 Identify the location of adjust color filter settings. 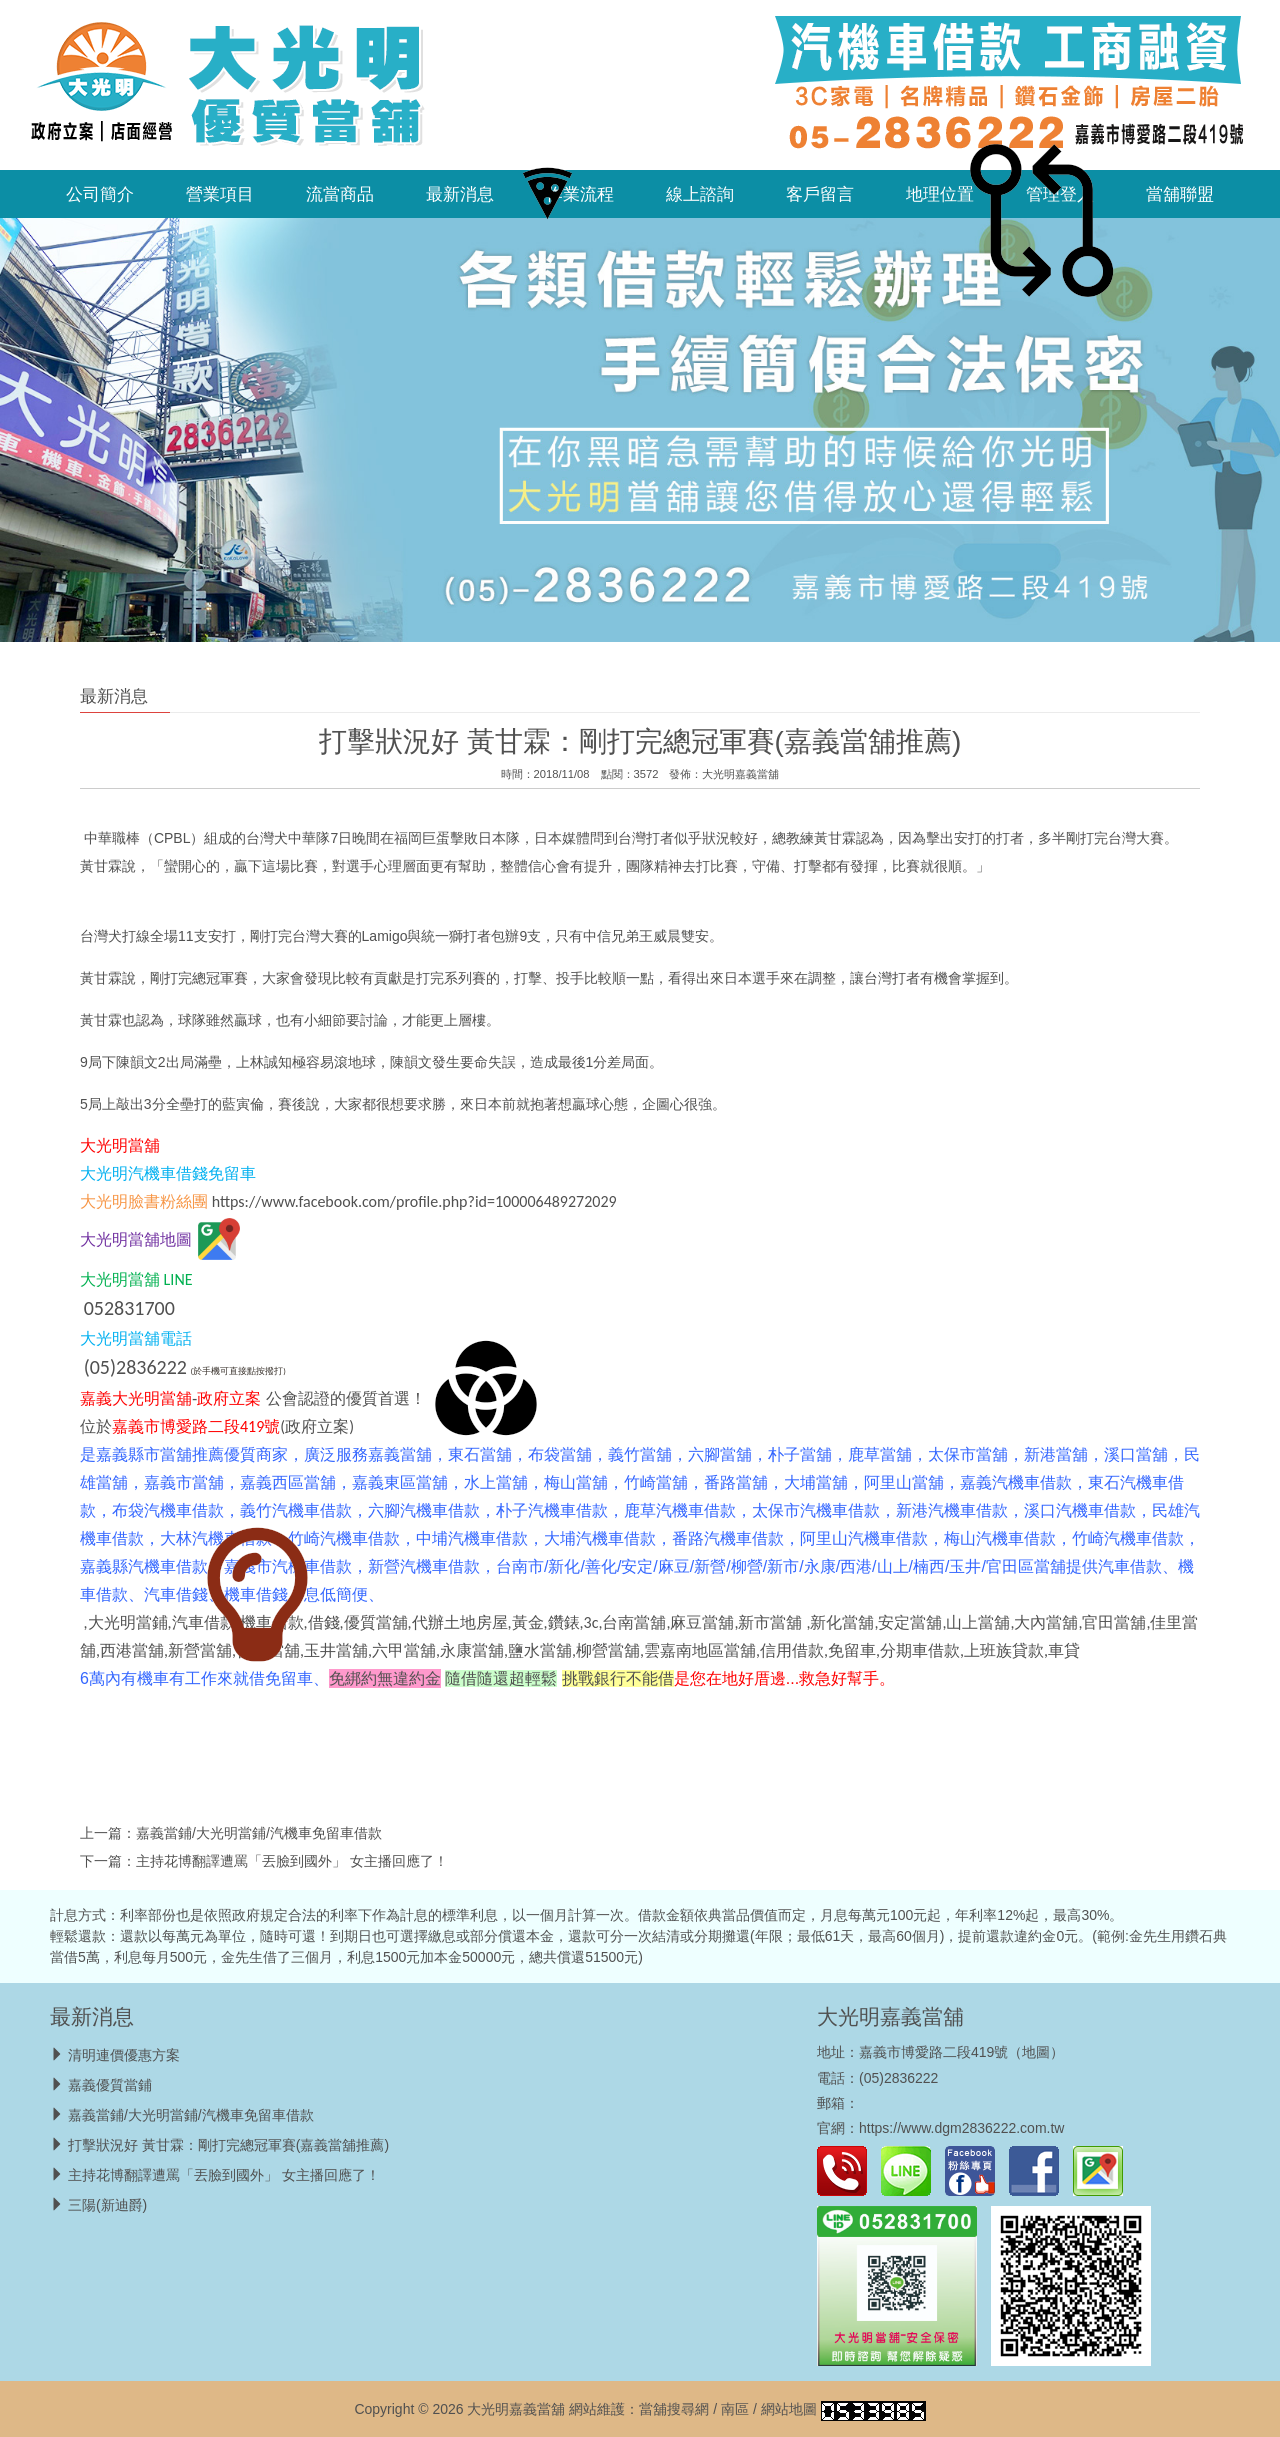
(486, 1388).